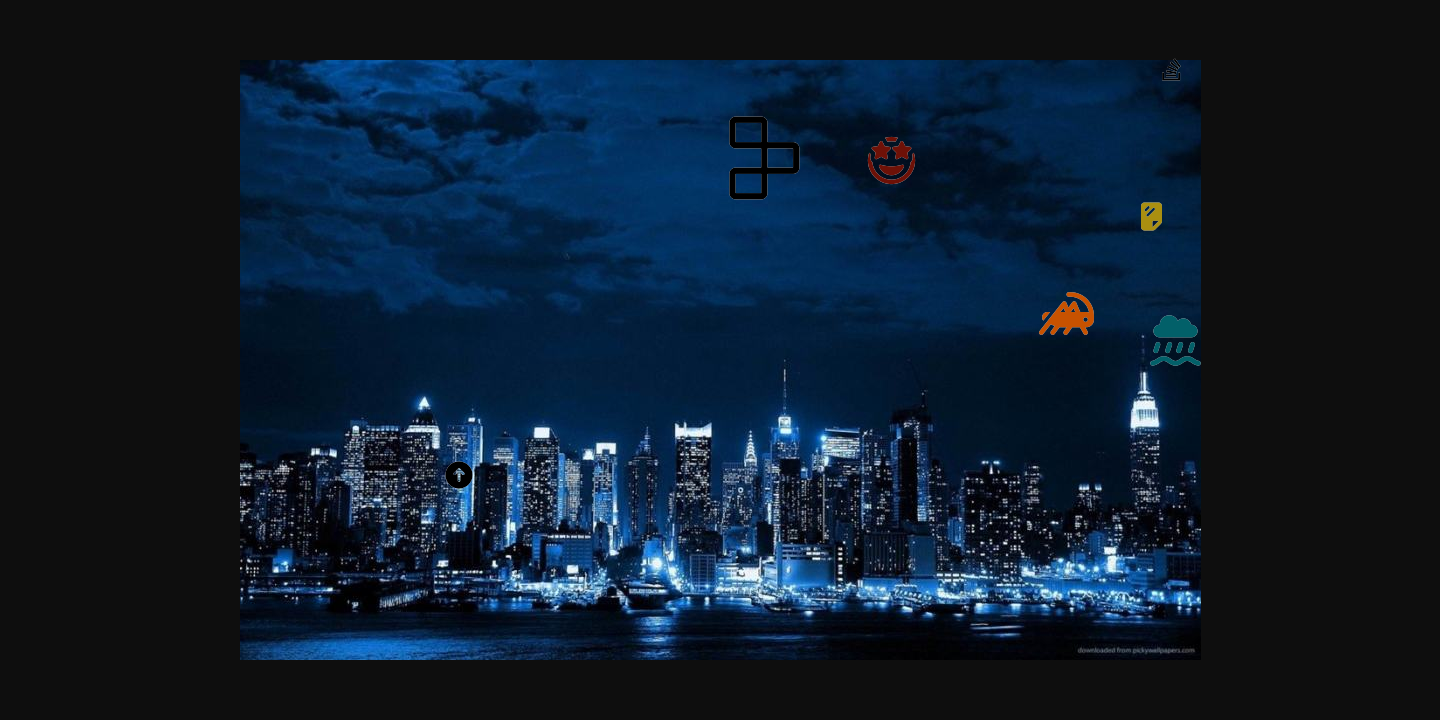 Image resolution: width=1440 pixels, height=720 pixels. Describe the element at coordinates (459, 475) in the screenshot. I see `upload a file or content` at that location.